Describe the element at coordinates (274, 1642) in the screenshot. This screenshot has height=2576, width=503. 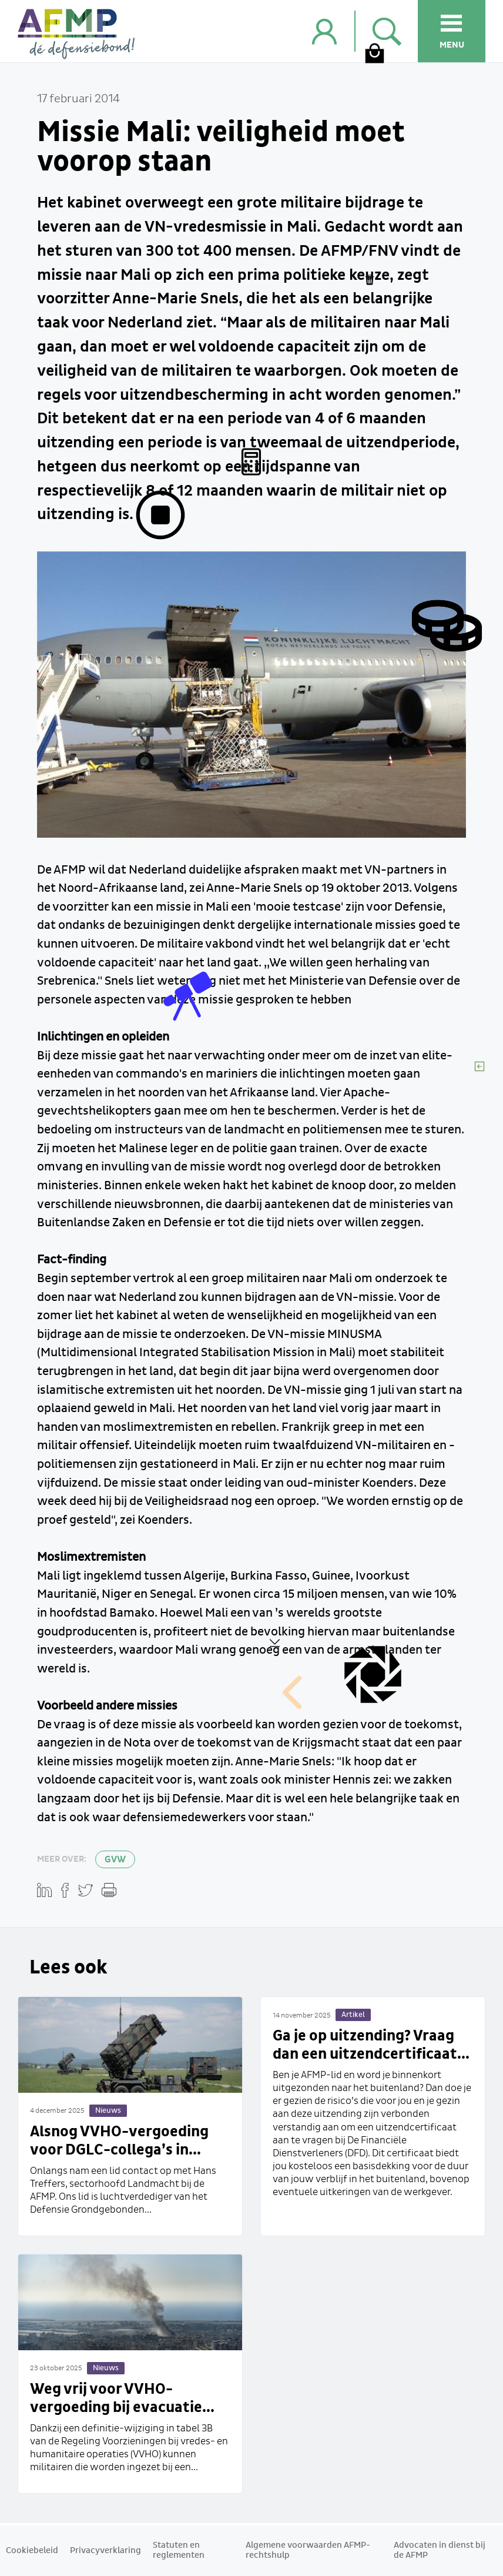
I see `scroll to bottom of page or content` at that location.